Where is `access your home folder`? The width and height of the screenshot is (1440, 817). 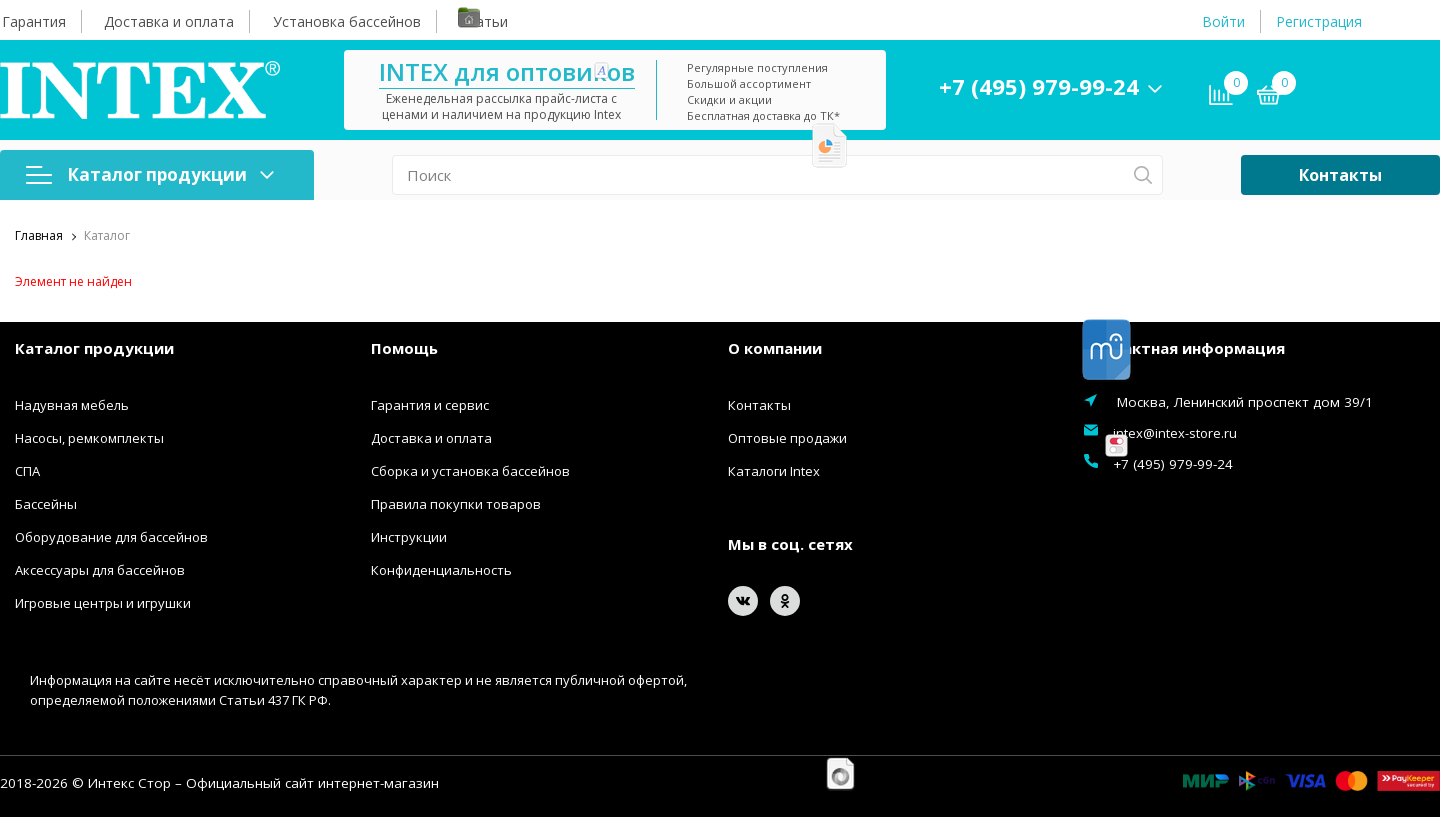
access your home folder is located at coordinates (469, 17).